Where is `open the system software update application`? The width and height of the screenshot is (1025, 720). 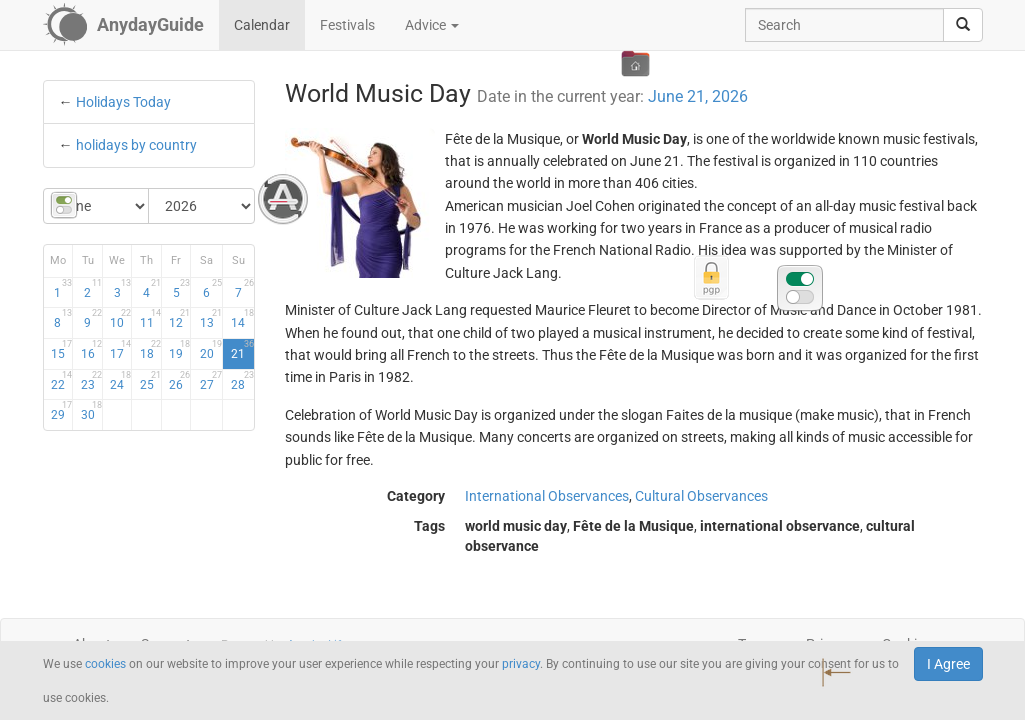
open the system software update application is located at coordinates (283, 199).